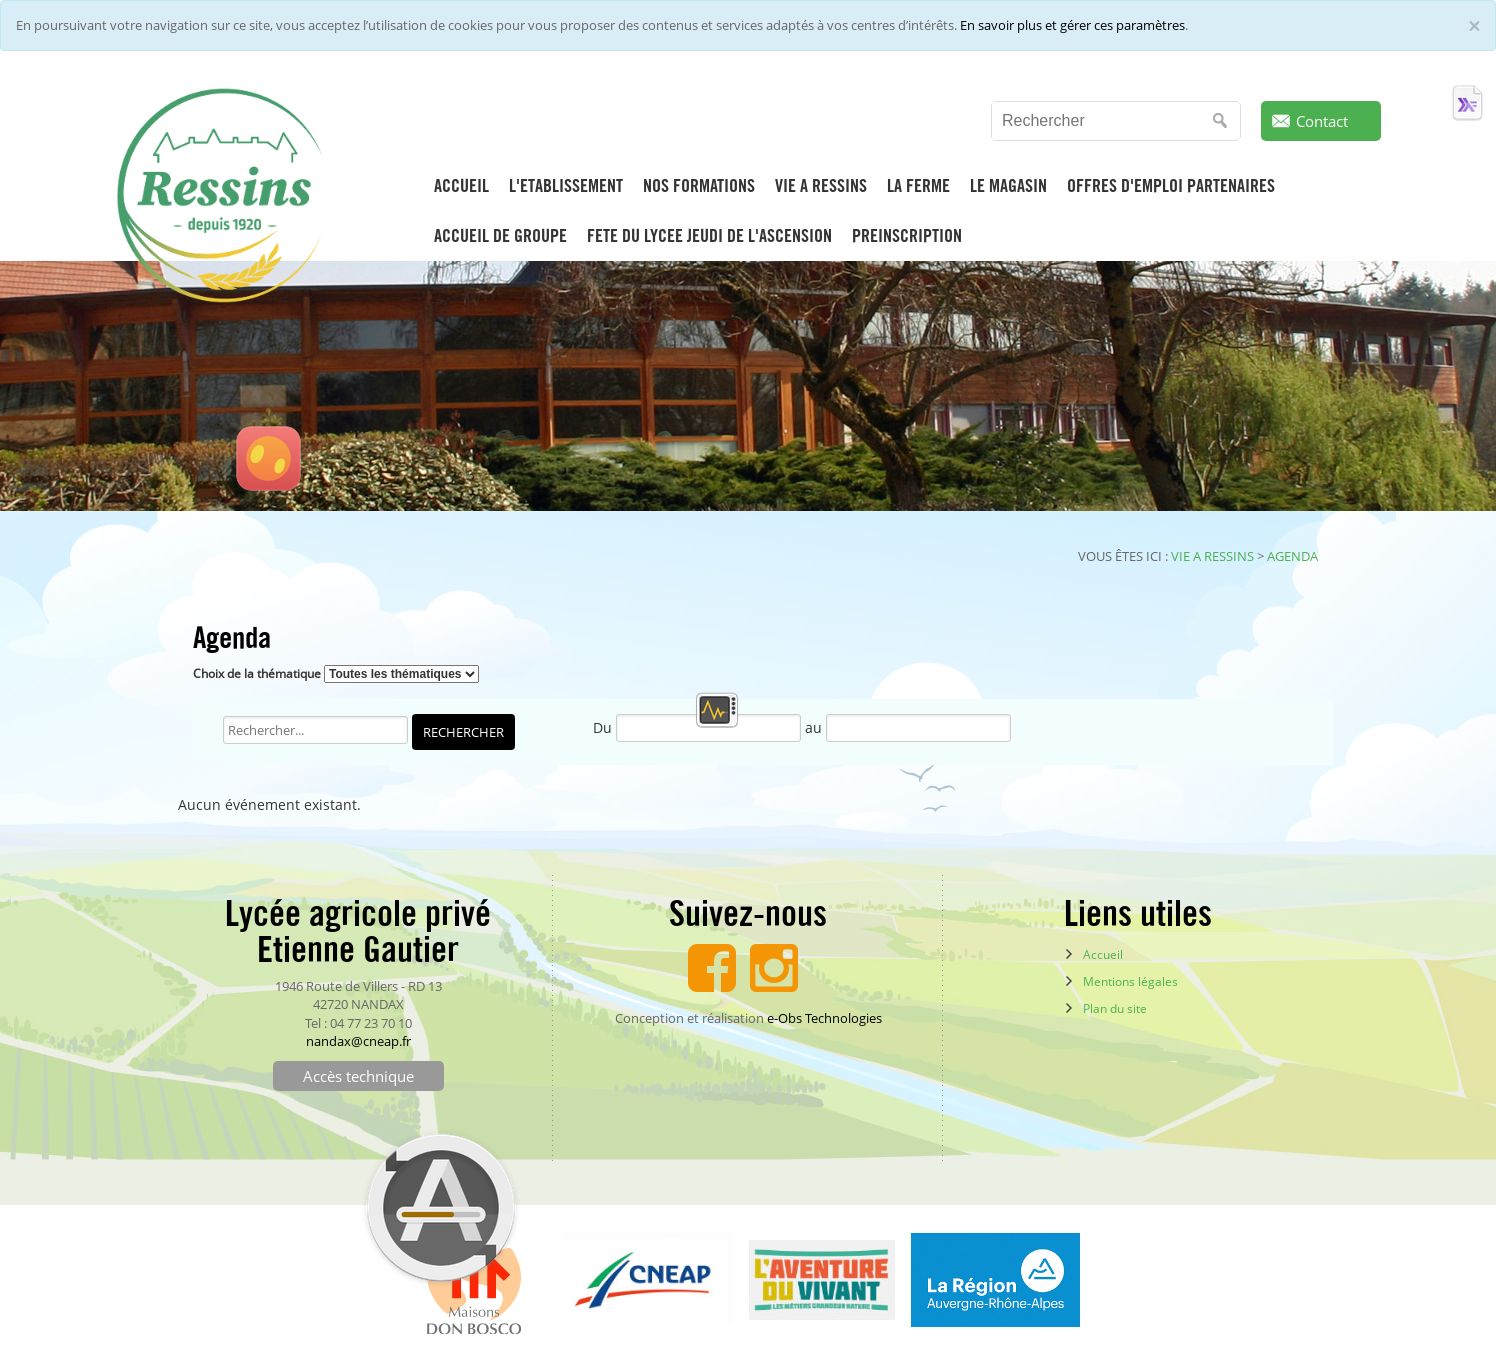  I want to click on check for and install system software updates, so click(441, 1208).